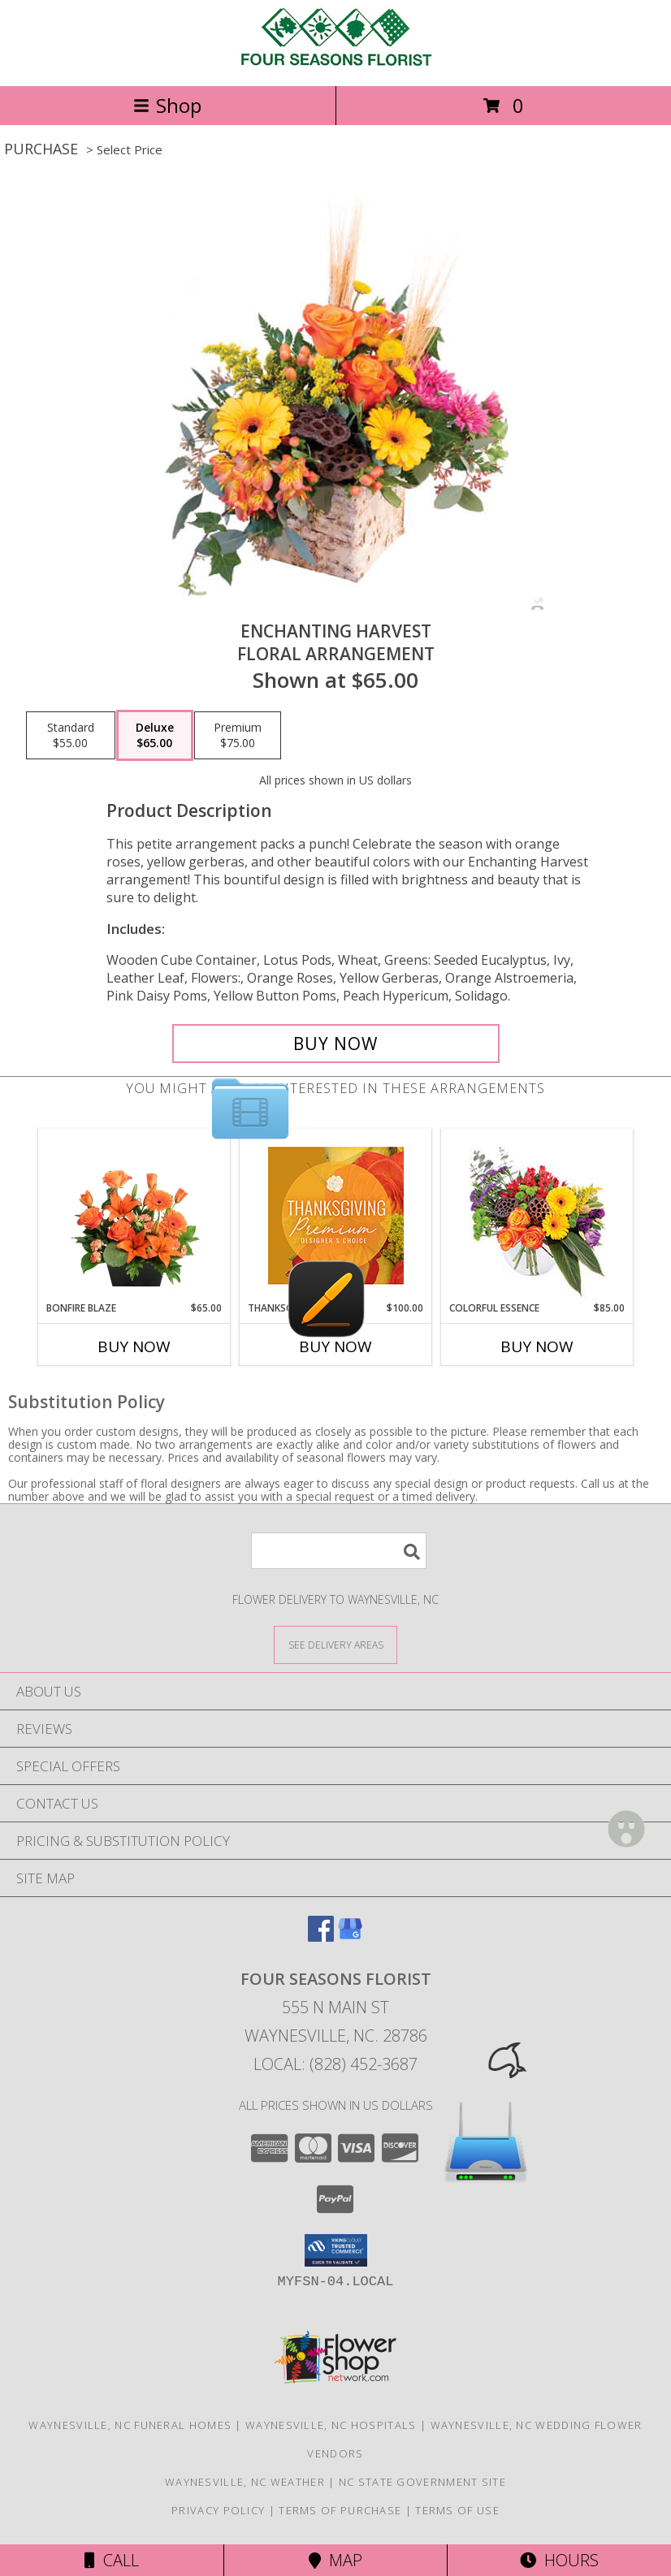 The width and height of the screenshot is (671, 2576). What do you see at coordinates (626, 1829) in the screenshot?
I see `surprised reaction emoji` at bounding box center [626, 1829].